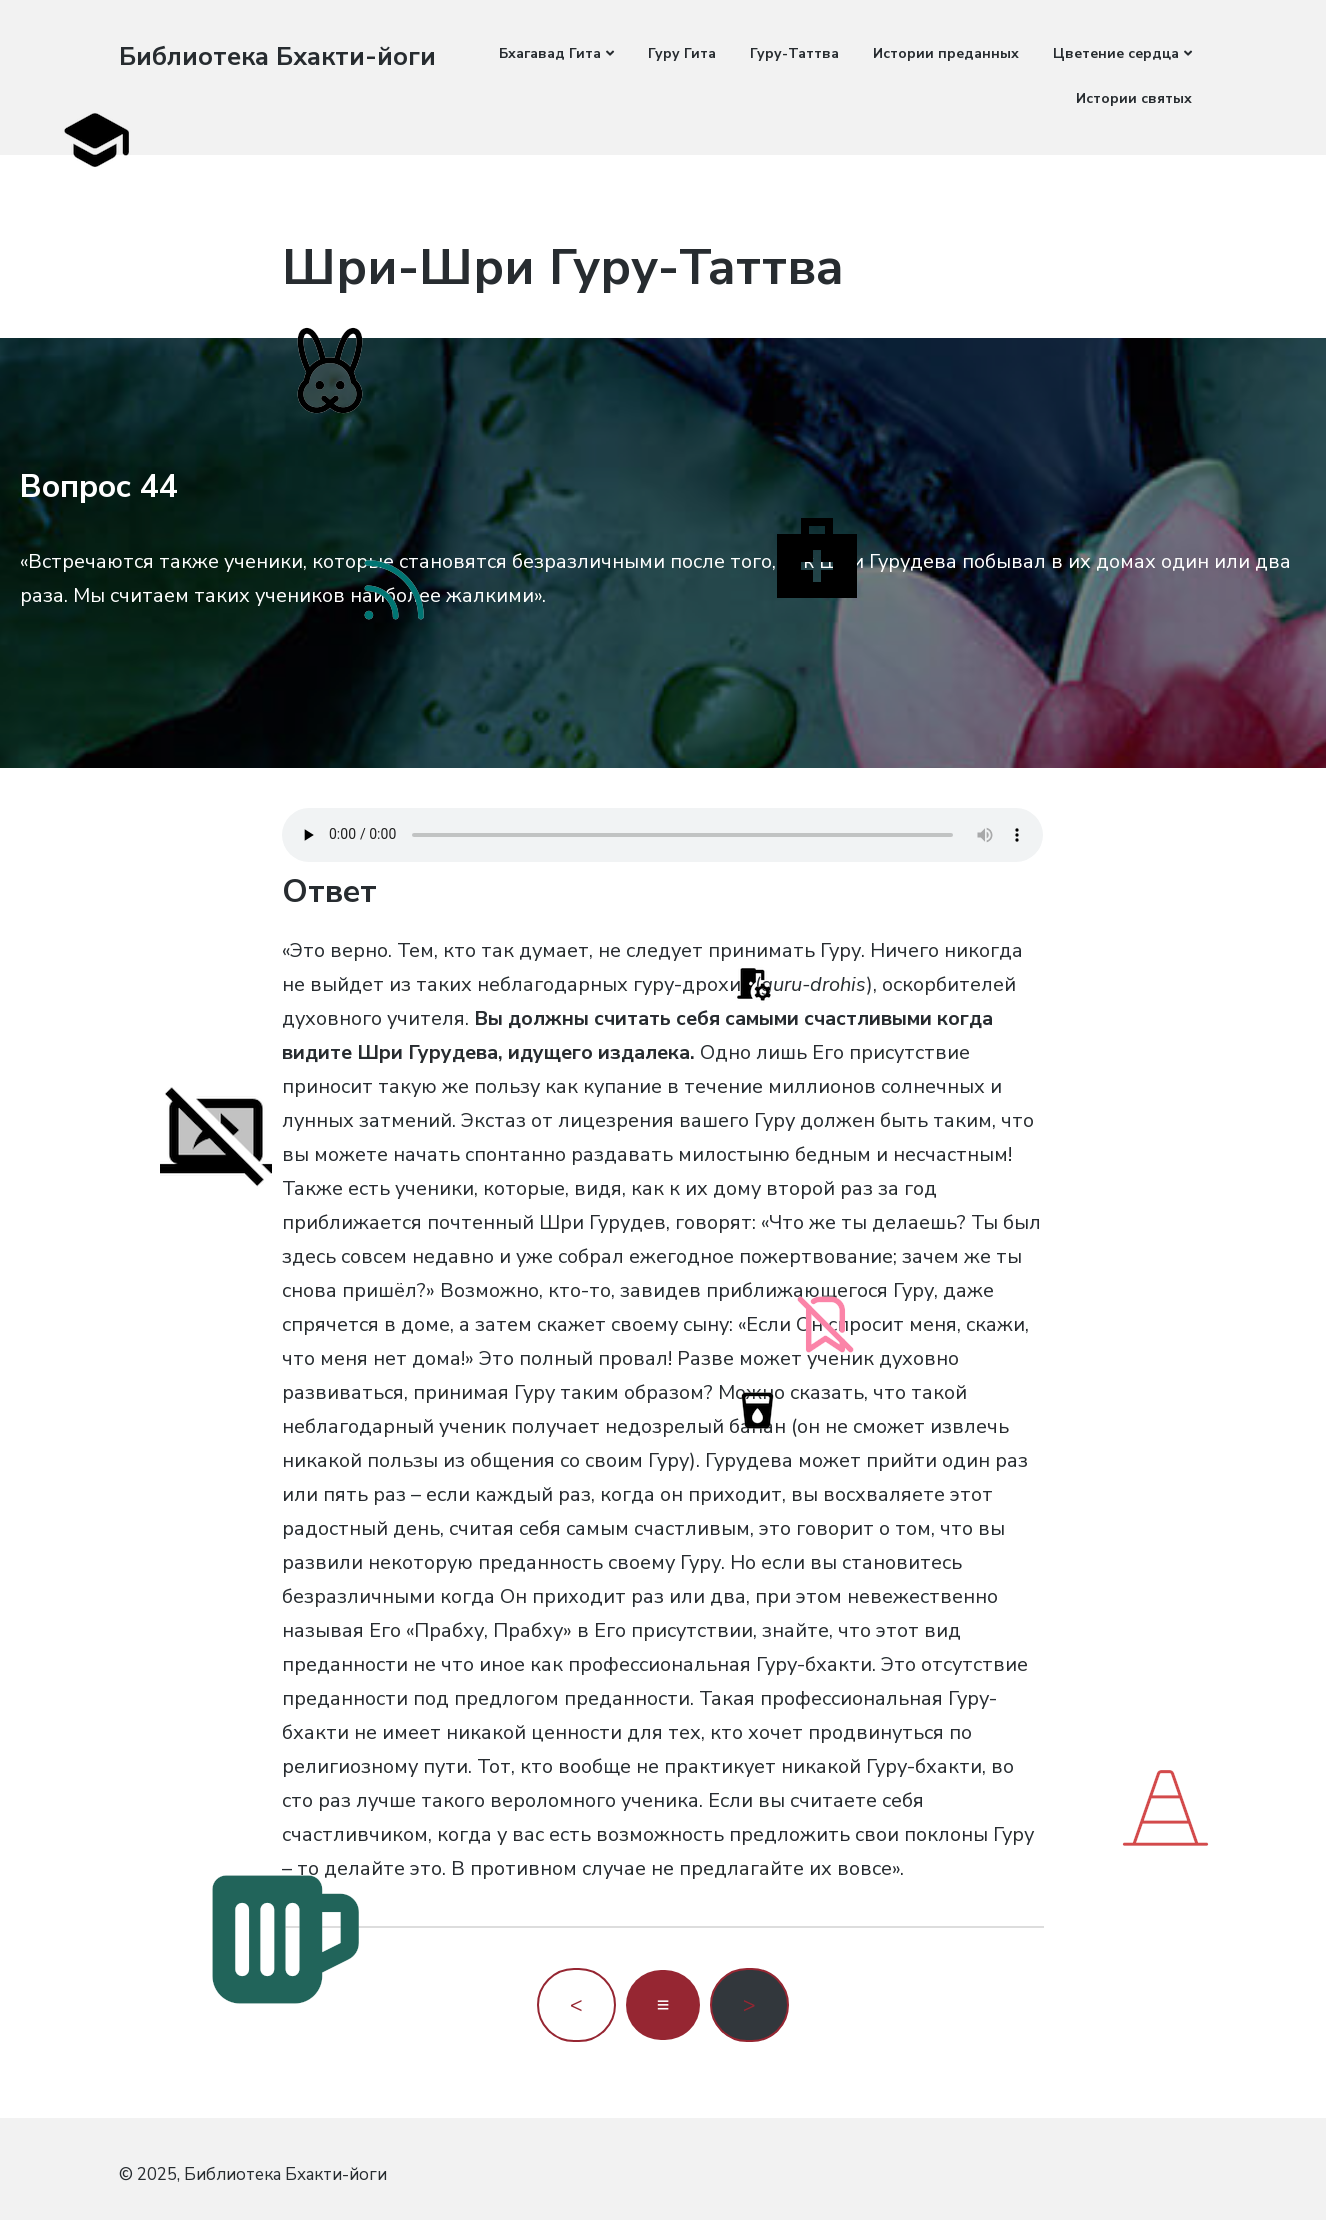 The image size is (1326, 2223). I want to click on stop sharing your screen, so click(216, 1136).